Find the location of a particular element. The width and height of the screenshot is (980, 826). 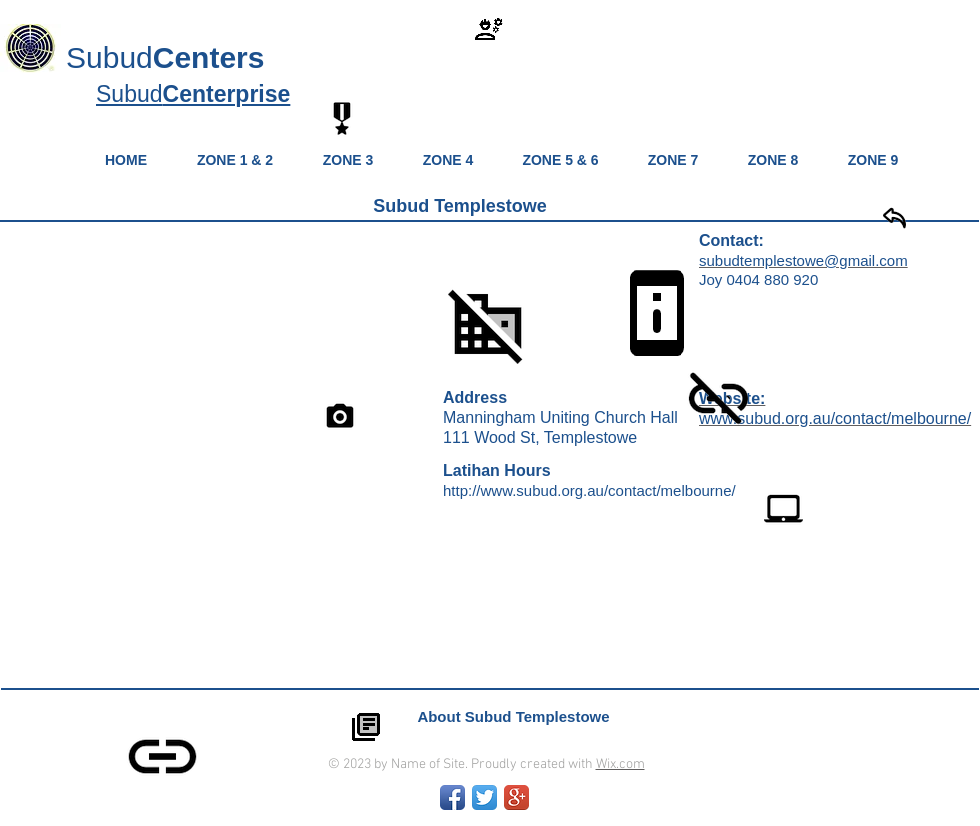

undo the last action is located at coordinates (894, 217).